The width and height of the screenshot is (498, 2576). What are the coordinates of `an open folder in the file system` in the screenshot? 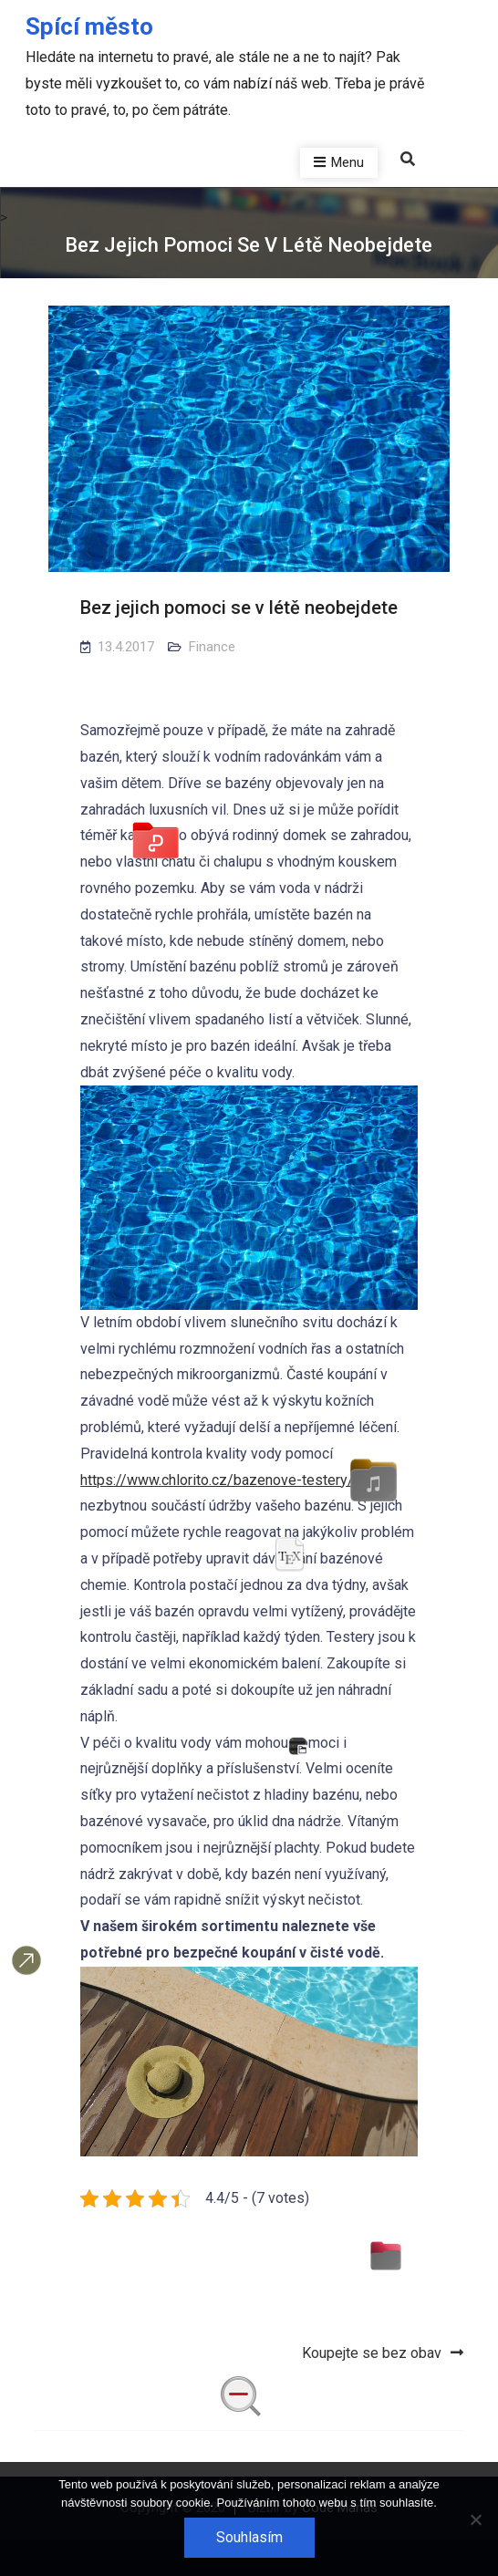 It's located at (386, 2256).